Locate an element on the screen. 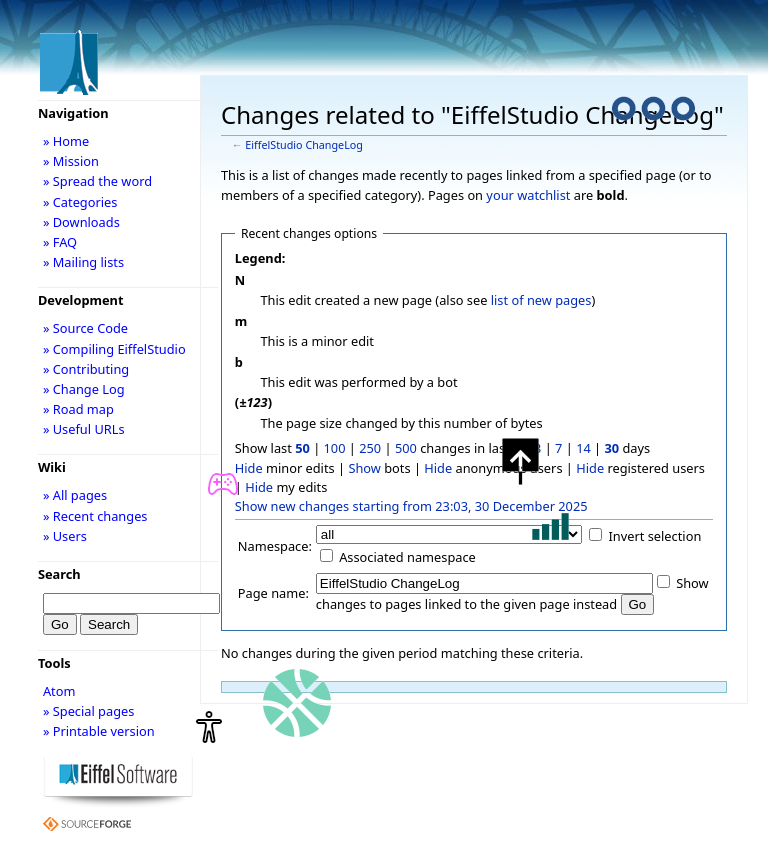 The width and height of the screenshot is (768, 855). access gaming features or game library is located at coordinates (223, 484).